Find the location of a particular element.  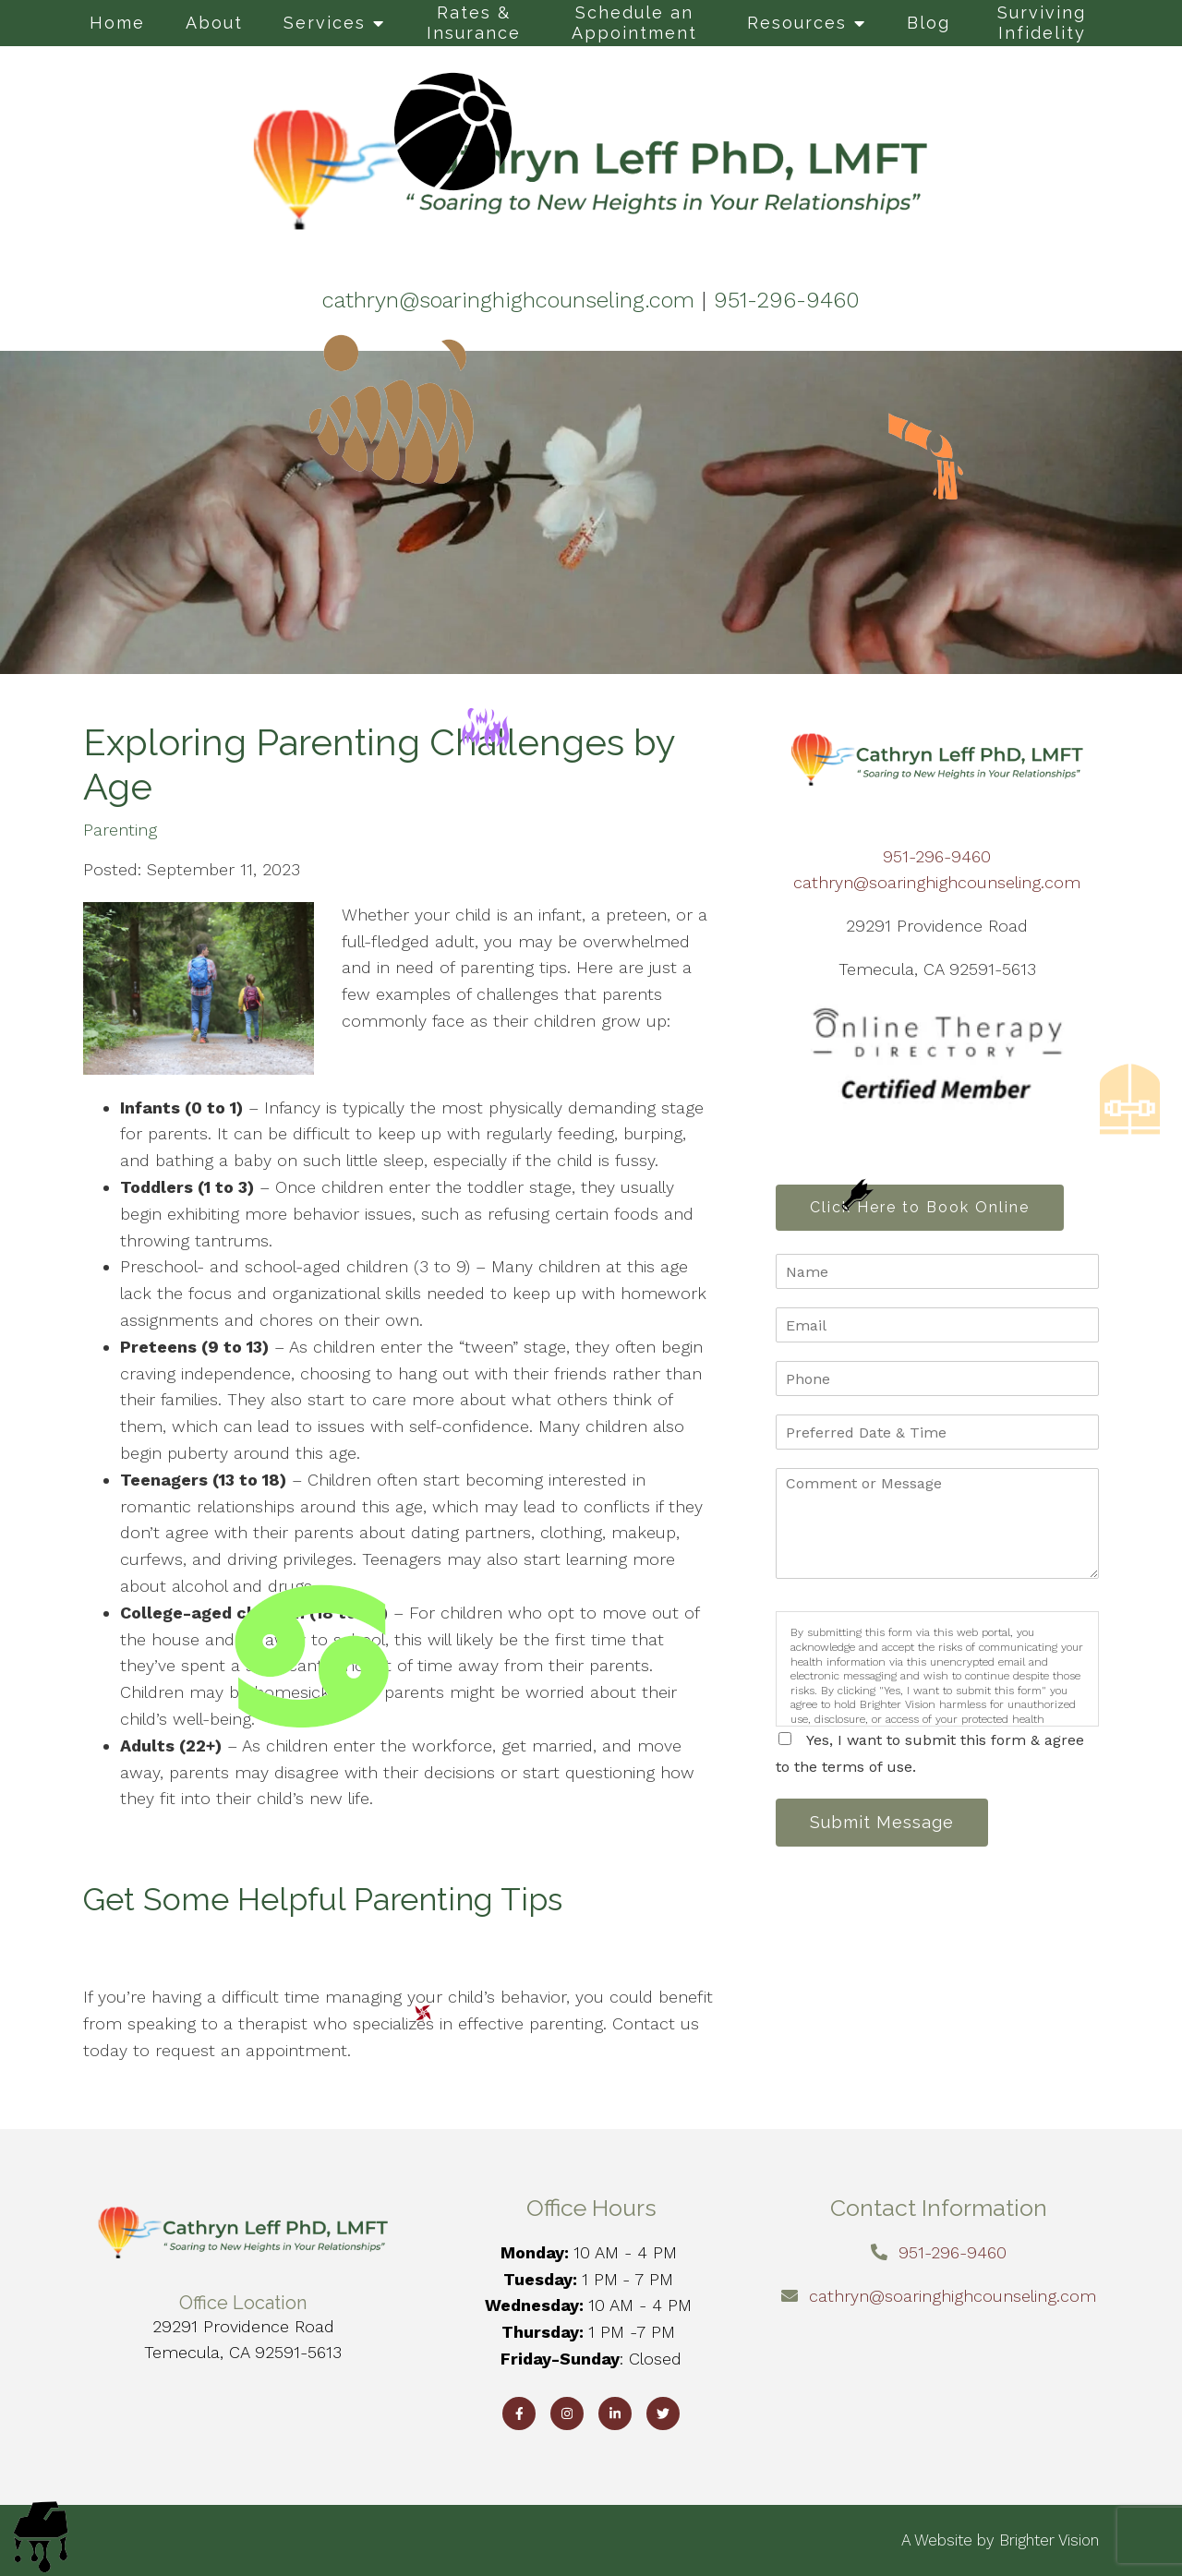

view cancer zodiac sign information is located at coordinates (312, 1657).